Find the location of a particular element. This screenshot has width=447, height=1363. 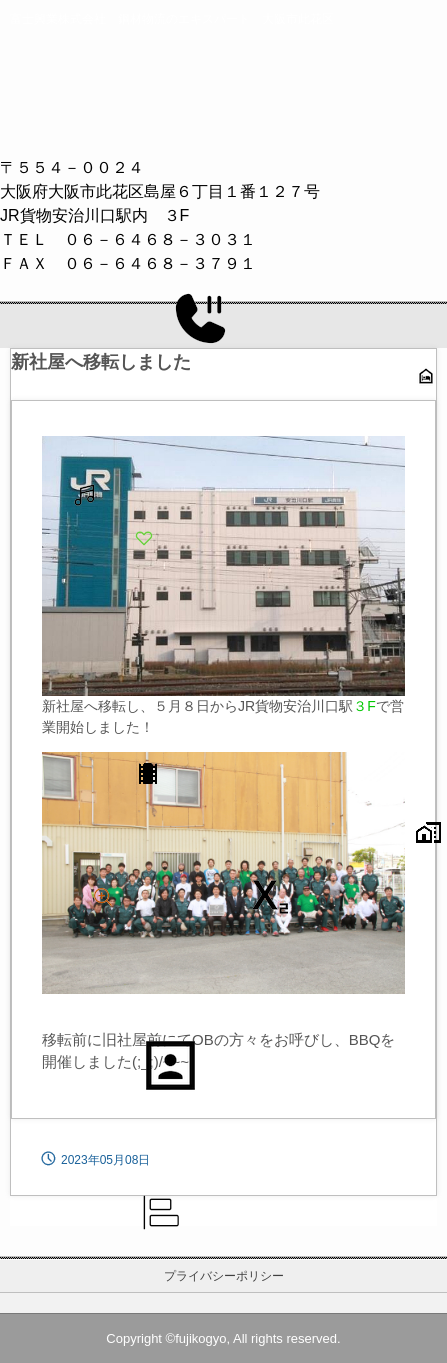

find nearby overnight shelters or accommodations is located at coordinates (426, 376).